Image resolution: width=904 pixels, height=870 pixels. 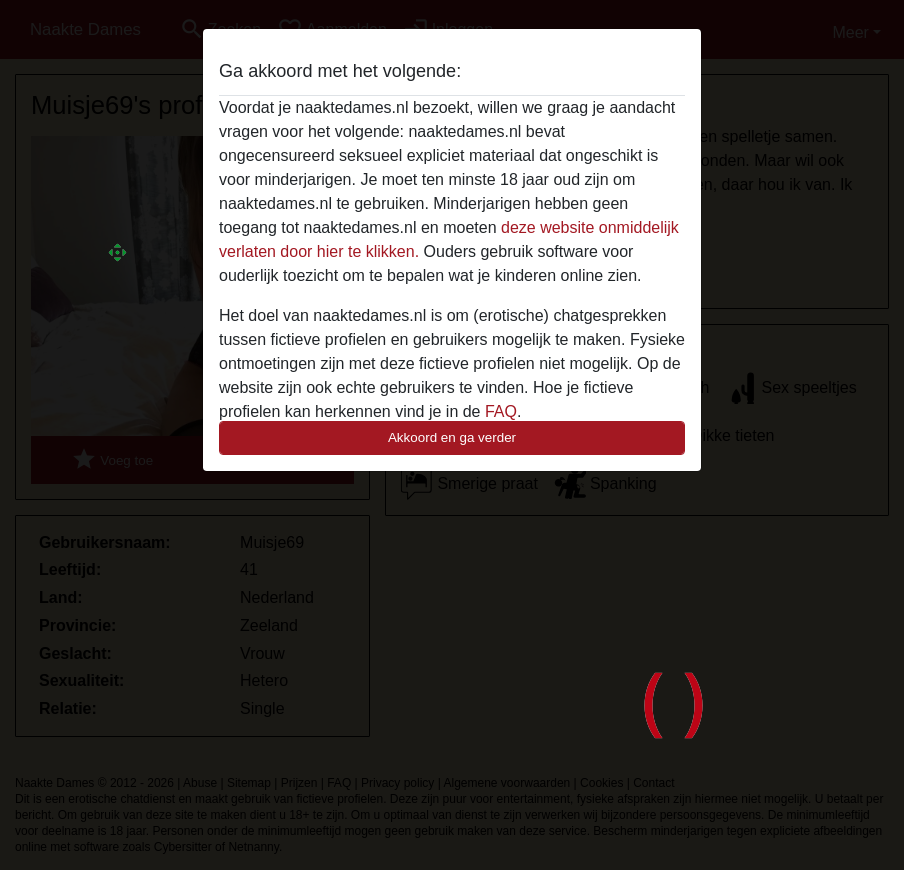 What do you see at coordinates (673, 705) in the screenshot?
I see `indicates code or programming-related content` at bounding box center [673, 705].